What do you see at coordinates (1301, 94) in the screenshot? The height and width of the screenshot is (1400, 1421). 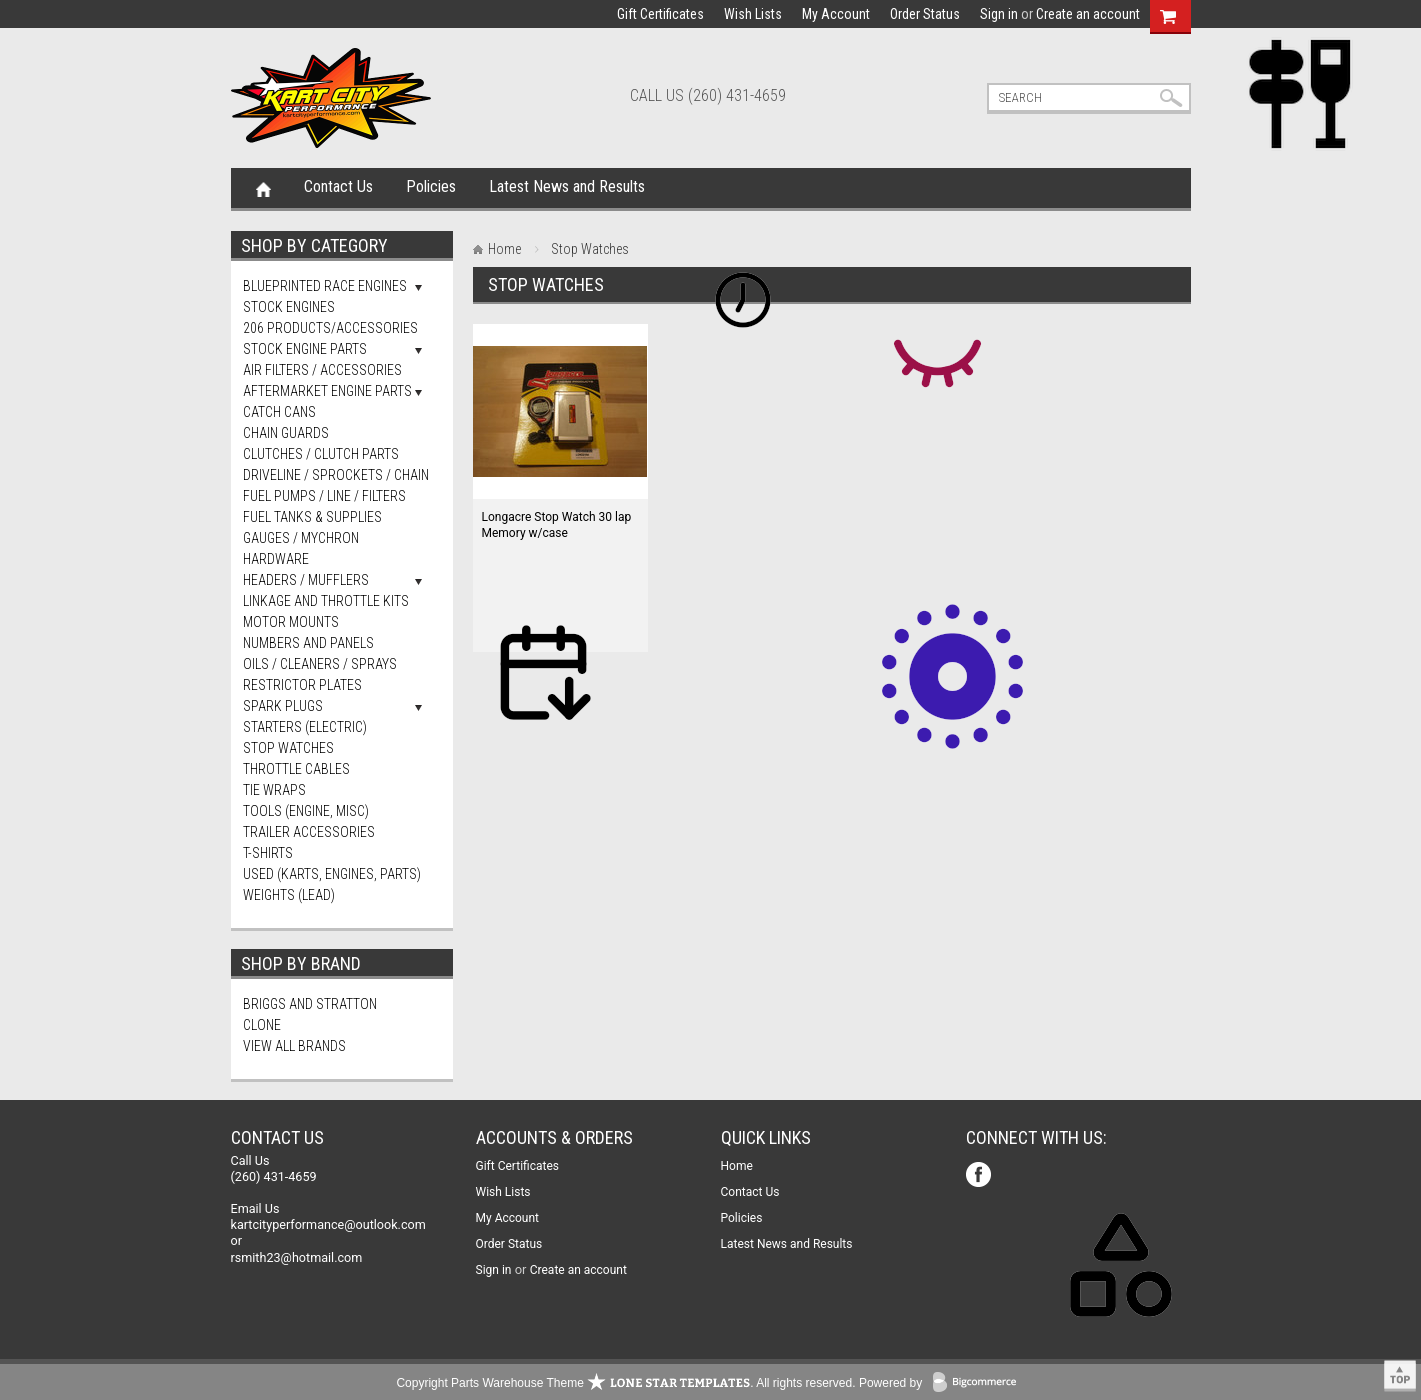 I see `browse tapas or small plates menu` at bounding box center [1301, 94].